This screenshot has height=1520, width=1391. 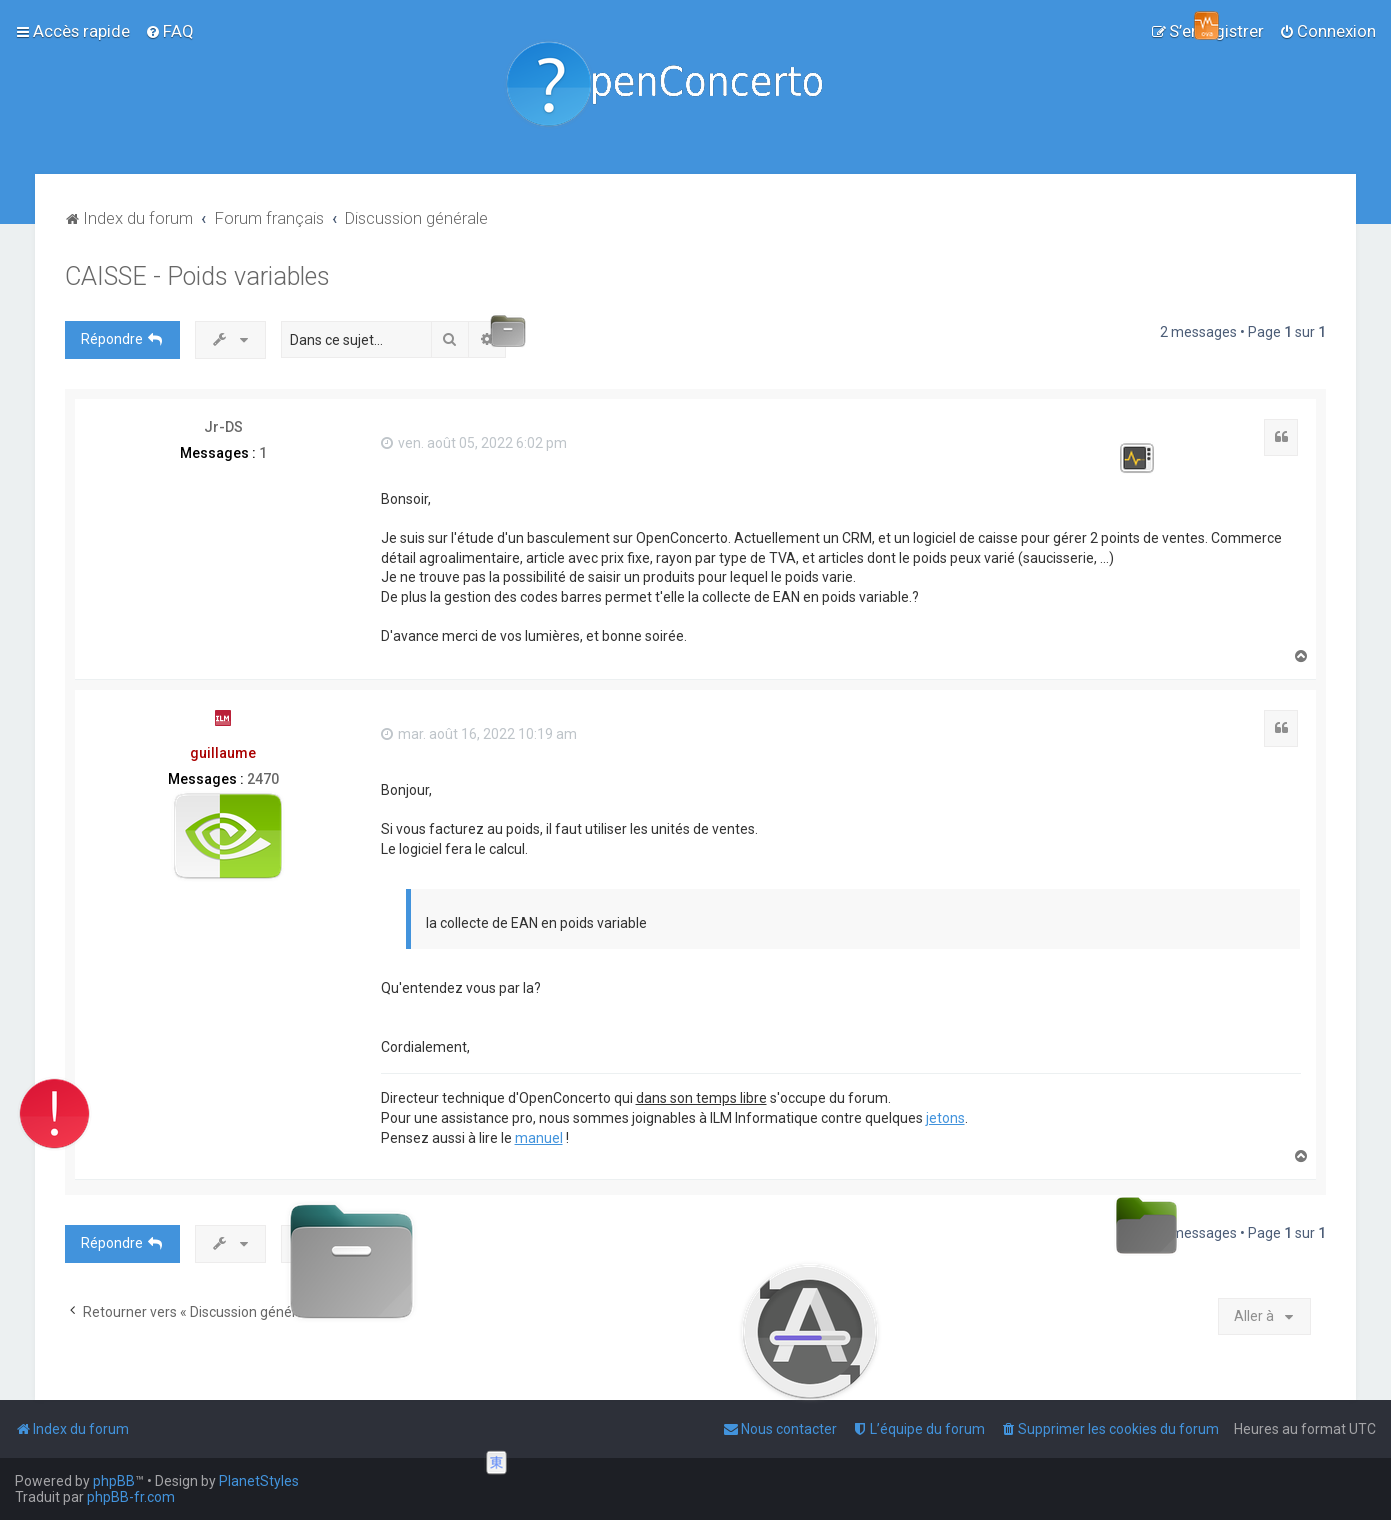 I want to click on open system monitor application, so click(x=1137, y=458).